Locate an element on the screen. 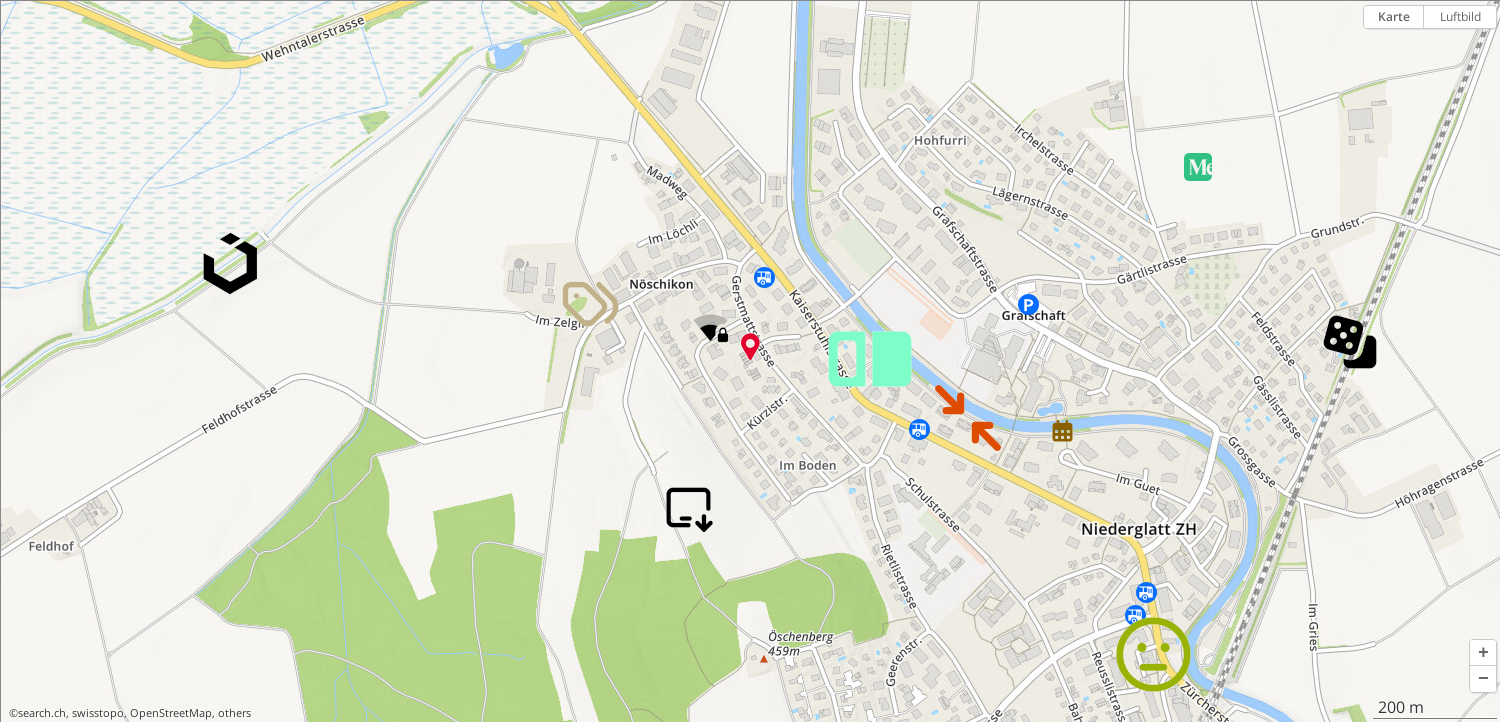  connected to a secured wifi network with weak signal is located at coordinates (710, 327).